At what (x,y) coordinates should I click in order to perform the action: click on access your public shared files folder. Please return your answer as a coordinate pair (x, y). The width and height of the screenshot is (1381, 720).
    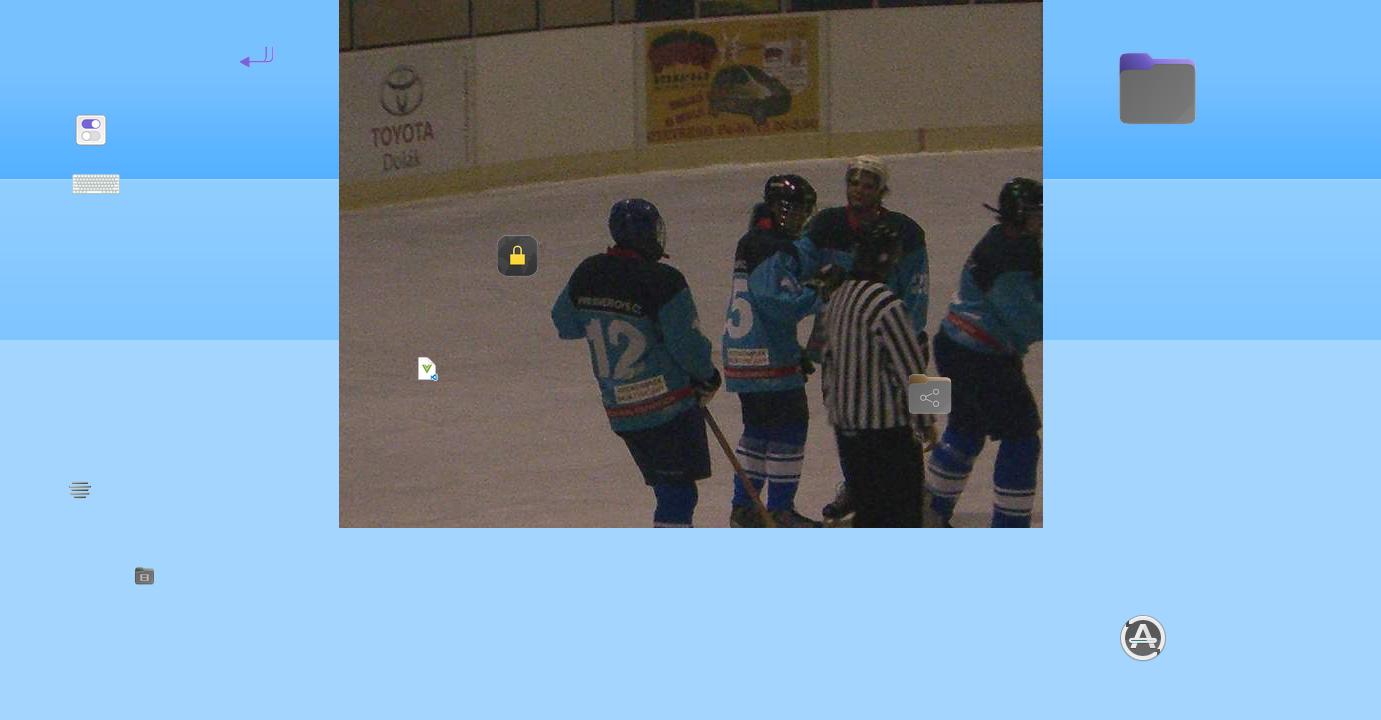
    Looking at the image, I should click on (930, 394).